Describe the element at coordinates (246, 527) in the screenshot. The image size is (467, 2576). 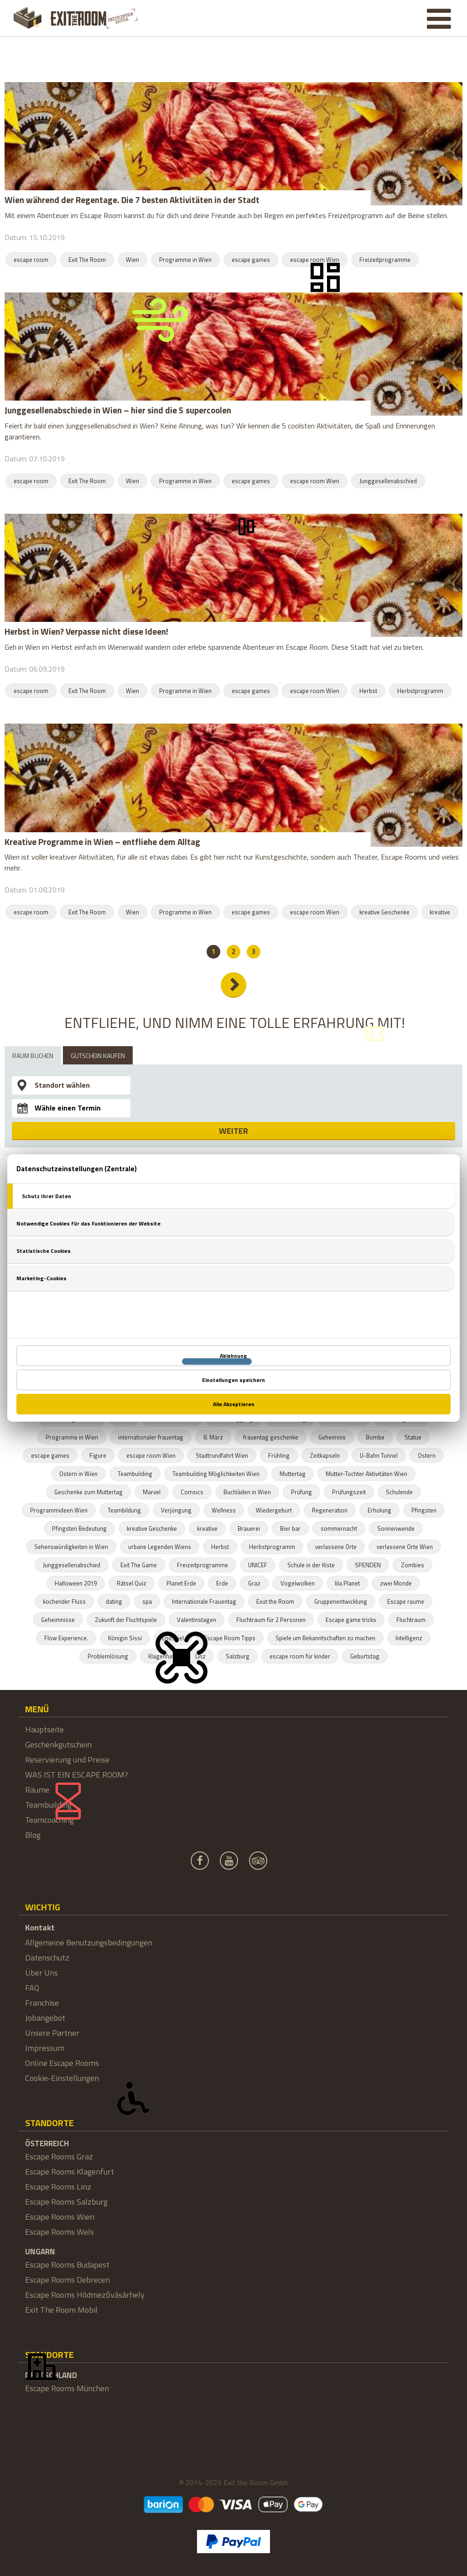
I see `align objects to vertical center` at that location.